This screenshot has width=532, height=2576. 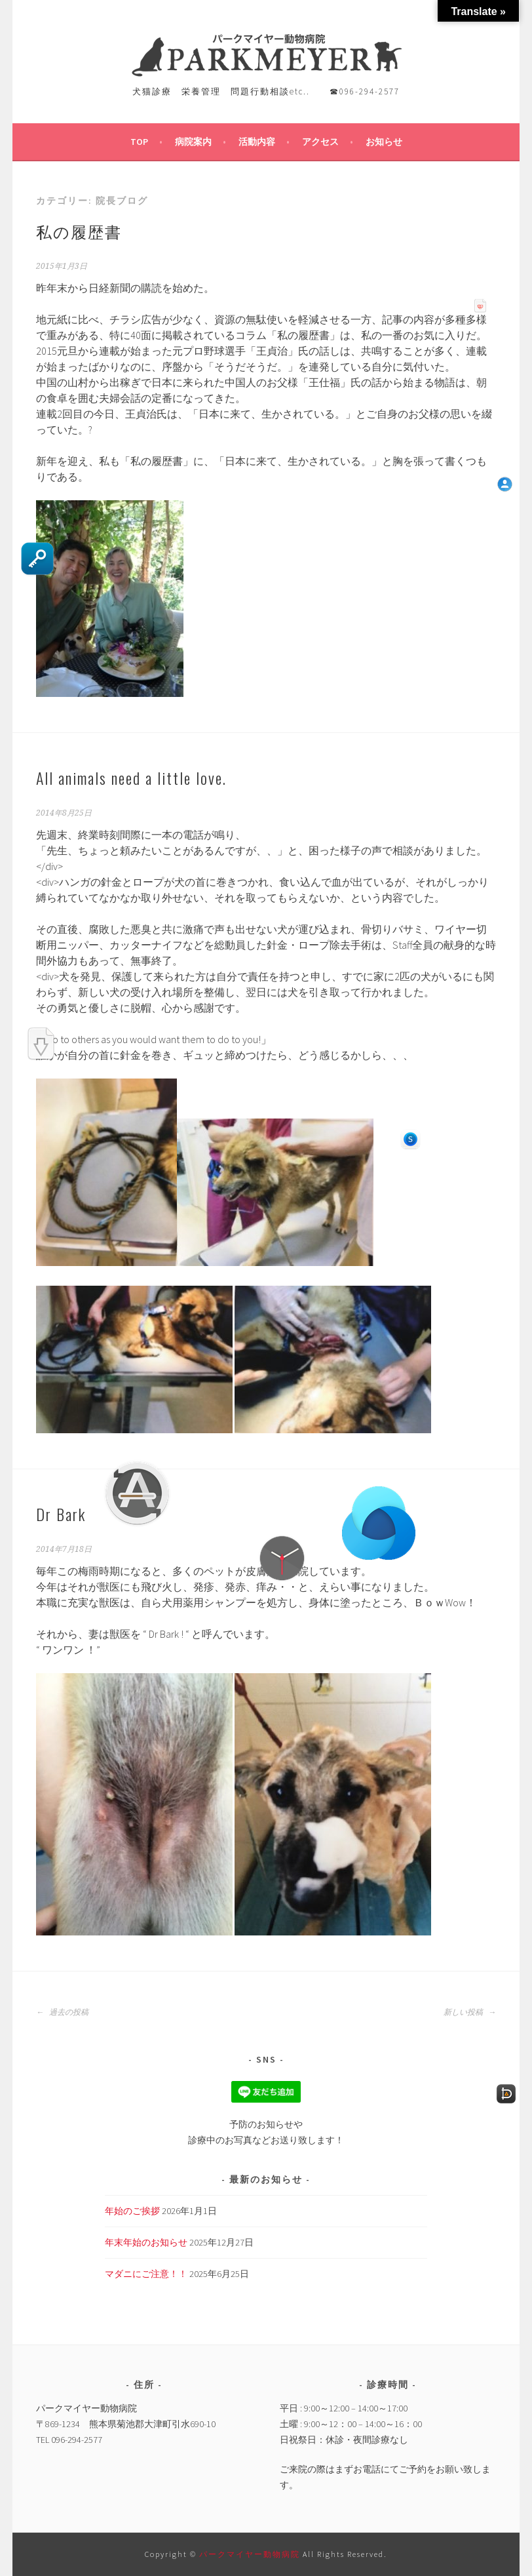 What do you see at coordinates (504, 484) in the screenshot?
I see `default user profile avatar` at bounding box center [504, 484].